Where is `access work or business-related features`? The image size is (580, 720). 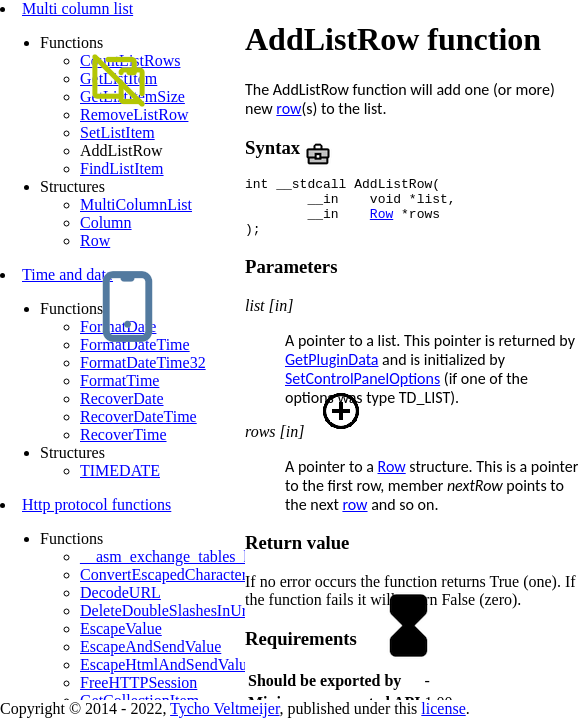
access work or business-related features is located at coordinates (318, 154).